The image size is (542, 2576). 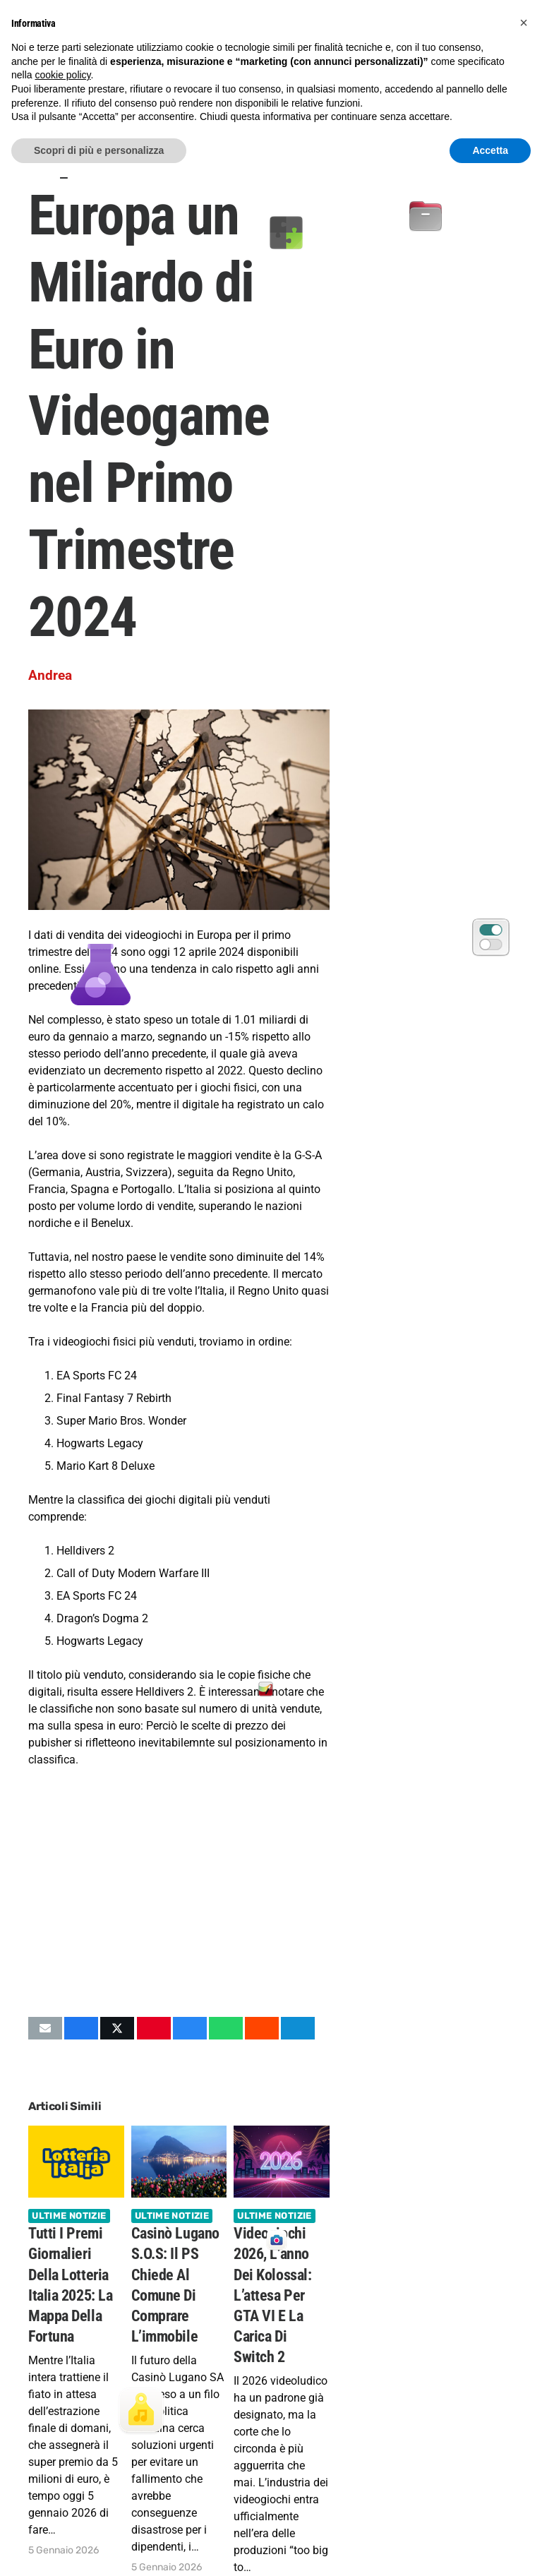 What do you see at coordinates (265, 1689) in the screenshot?
I see `open winetricks application` at bounding box center [265, 1689].